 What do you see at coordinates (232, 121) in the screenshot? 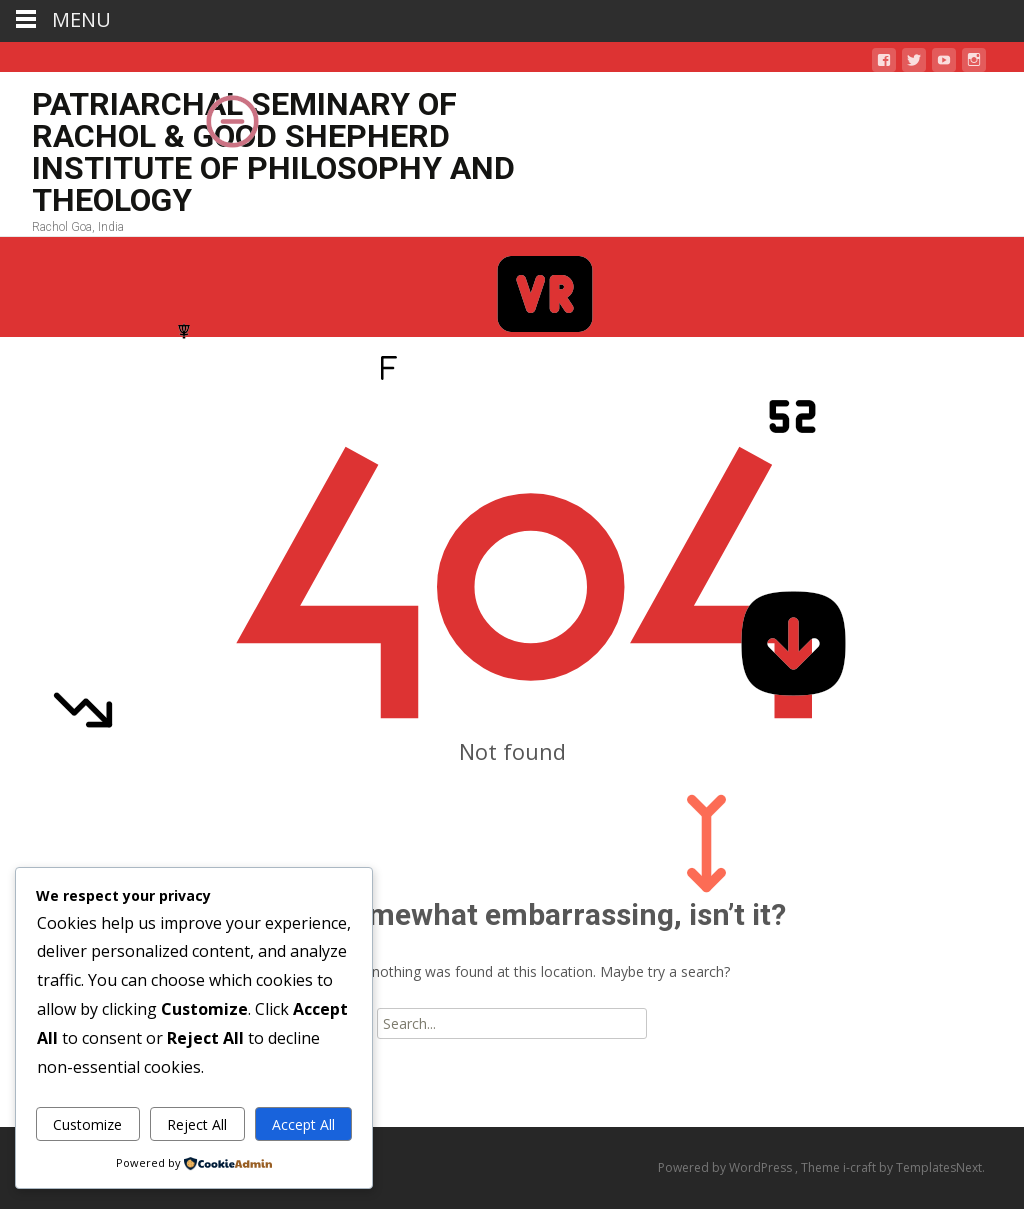
I see `remove an item from a list` at bounding box center [232, 121].